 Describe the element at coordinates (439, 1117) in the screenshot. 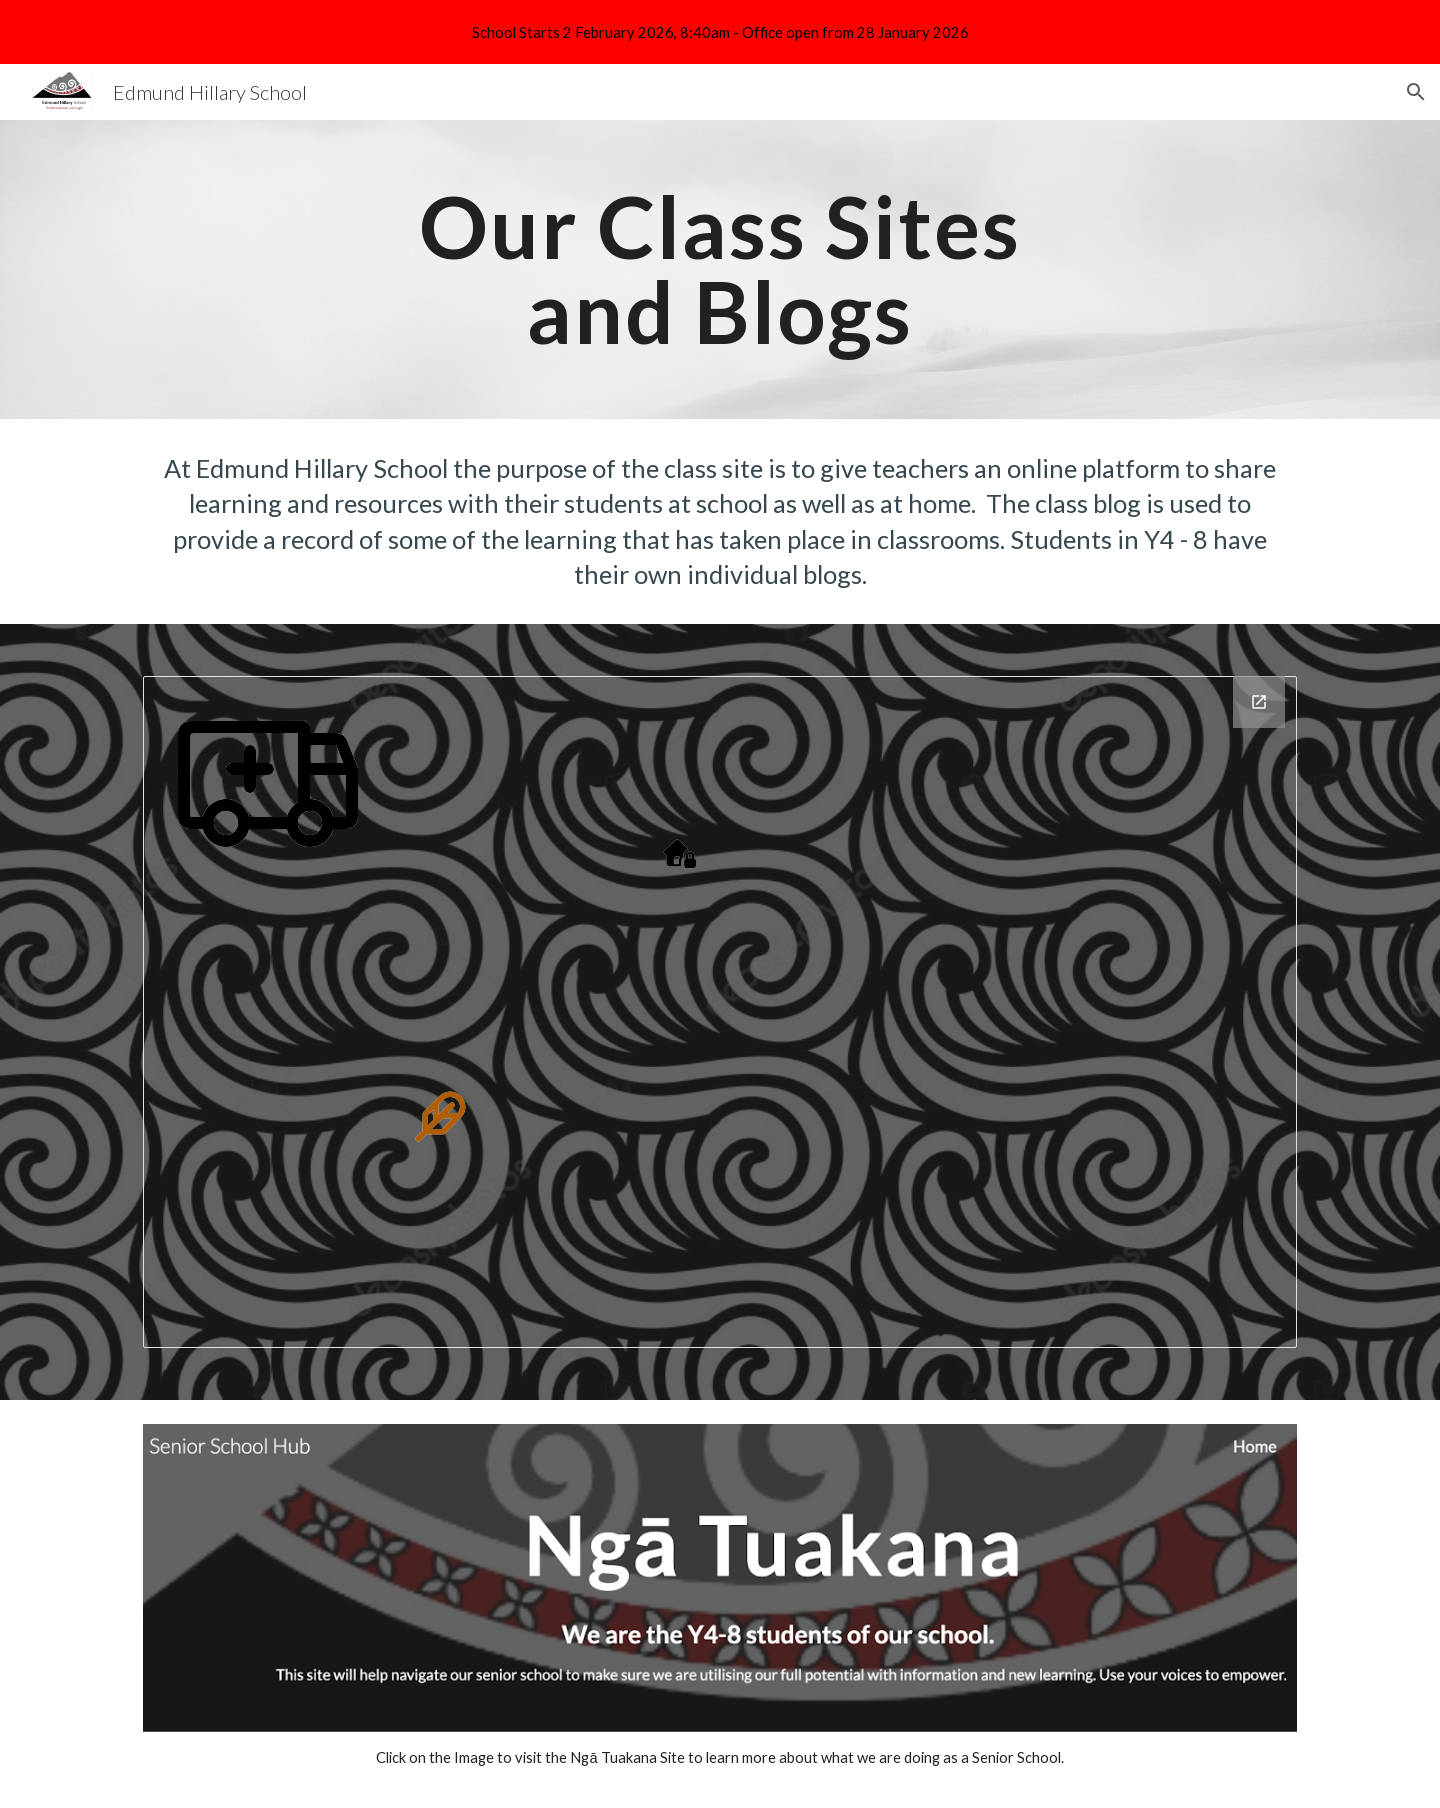

I see `compose a new post or message` at that location.